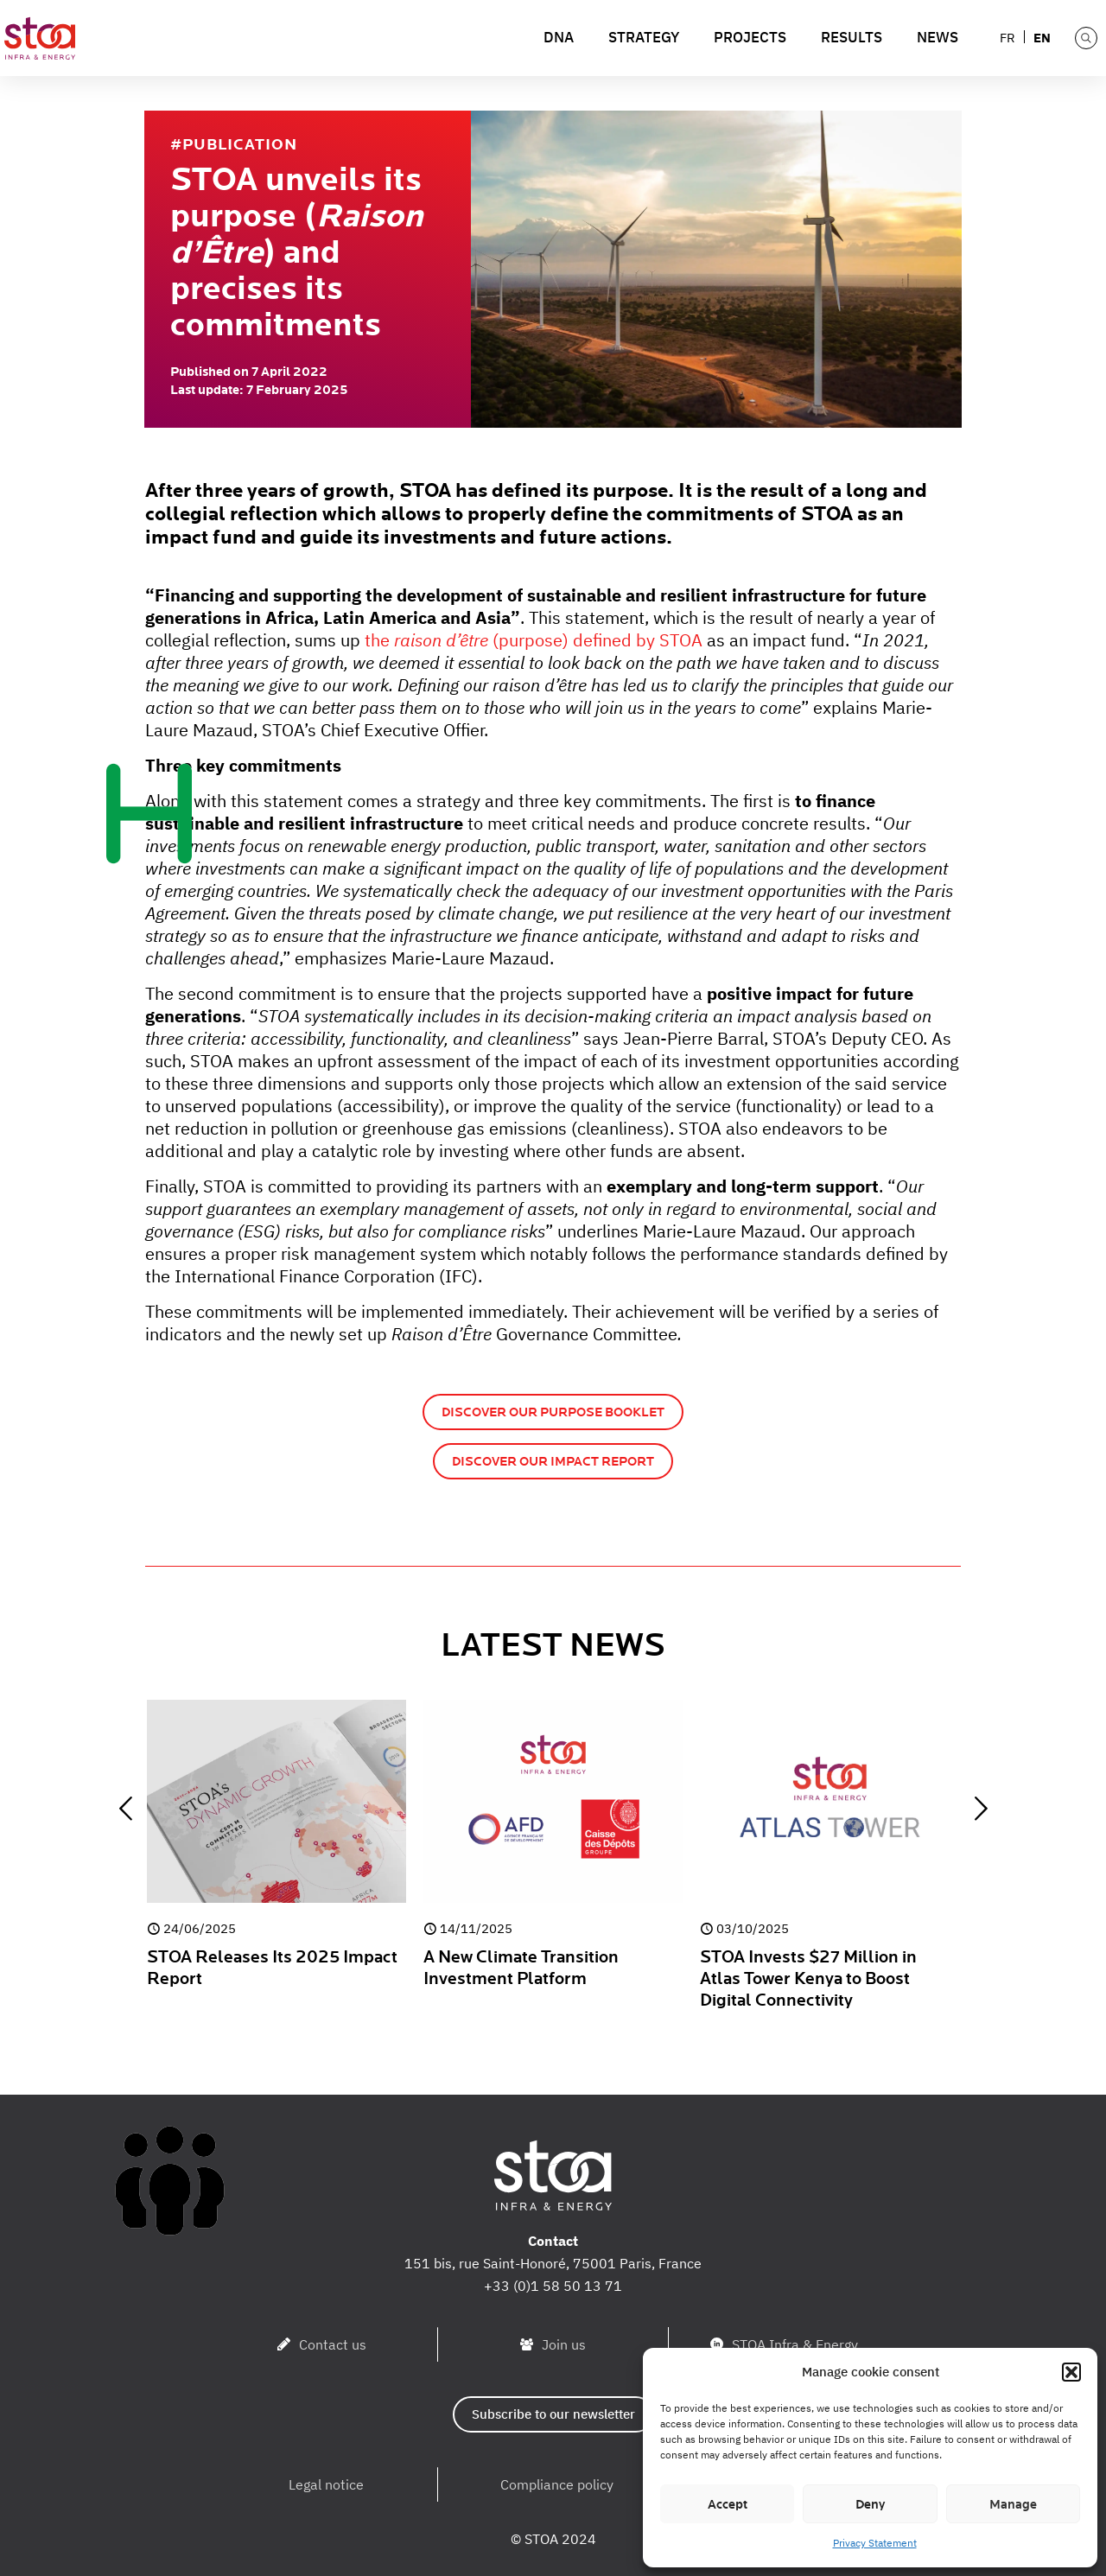  What do you see at coordinates (149, 813) in the screenshot?
I see `indicates a hospital or medical facility nearby` at bounding box center [149, 813].